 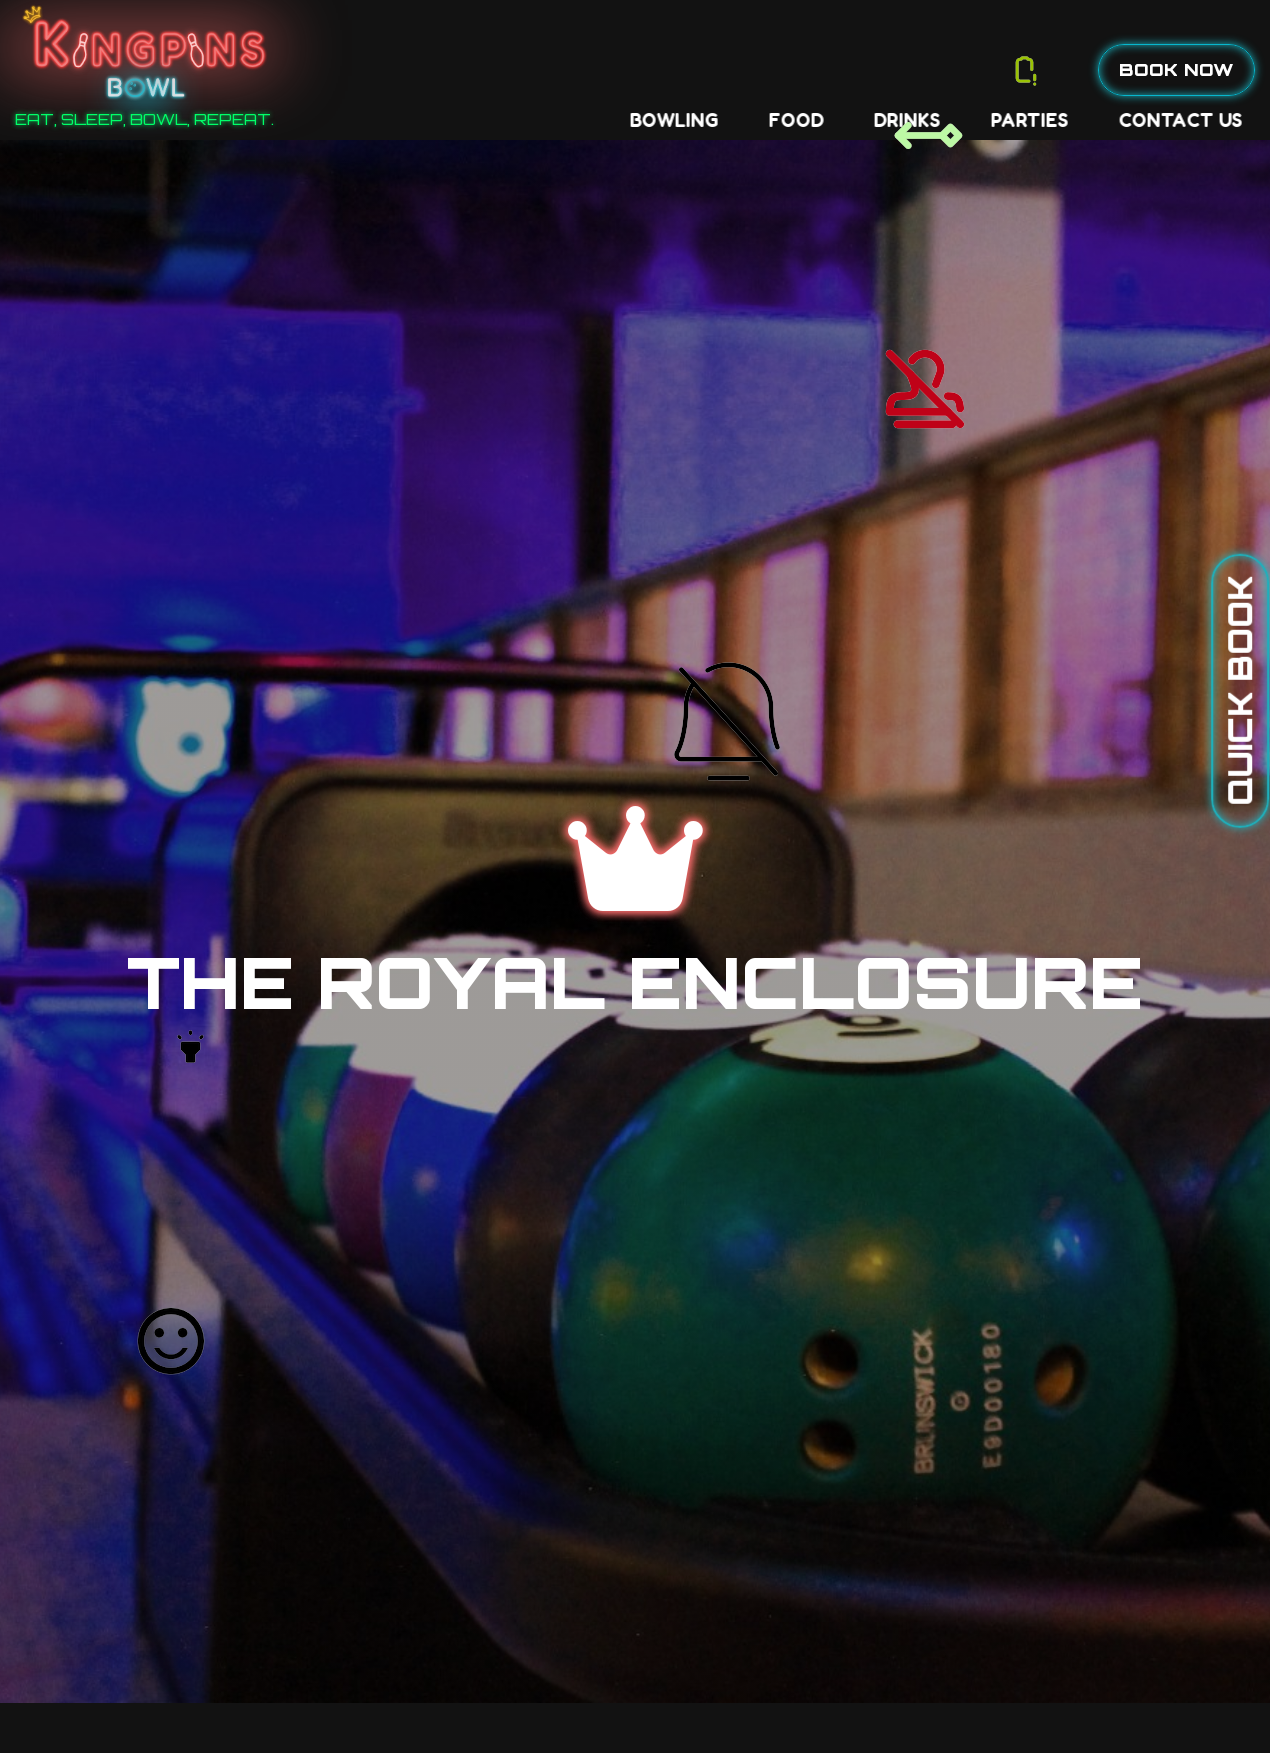 I want to click on rate your experience as positive, so click(x=171, y=1341).